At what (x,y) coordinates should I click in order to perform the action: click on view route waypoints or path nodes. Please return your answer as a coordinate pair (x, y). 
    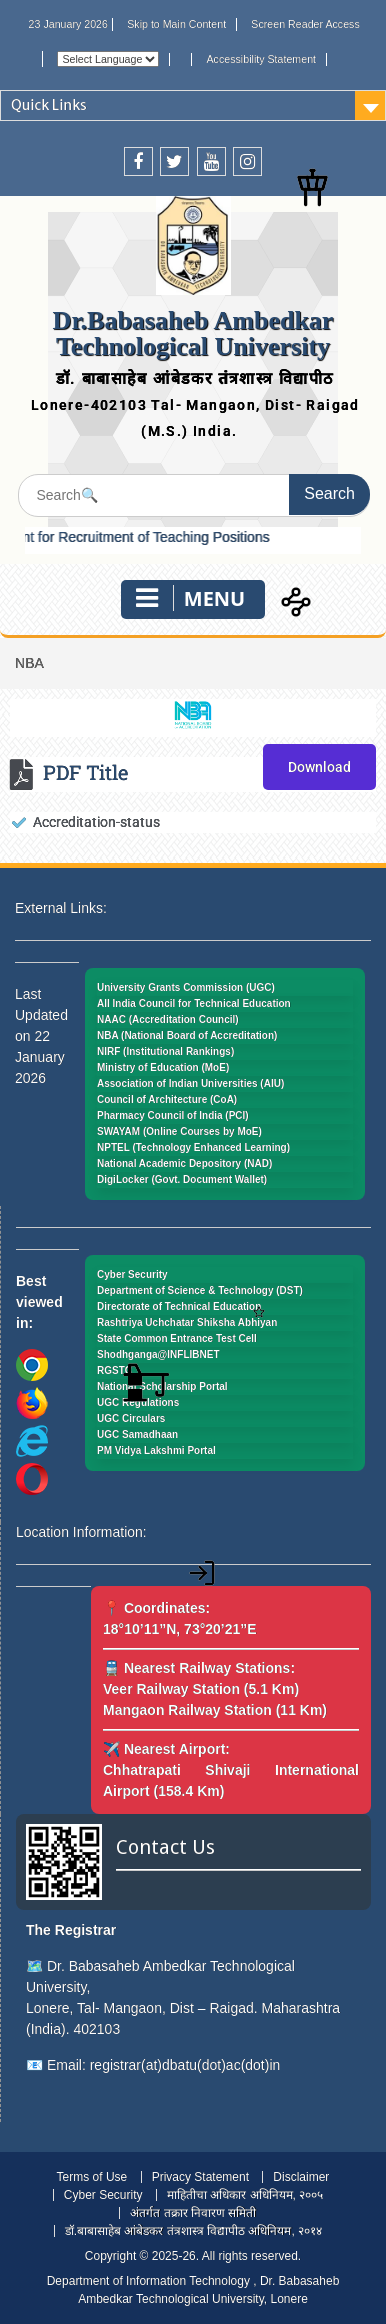
    Looking at the image, I should click on (296, 602).